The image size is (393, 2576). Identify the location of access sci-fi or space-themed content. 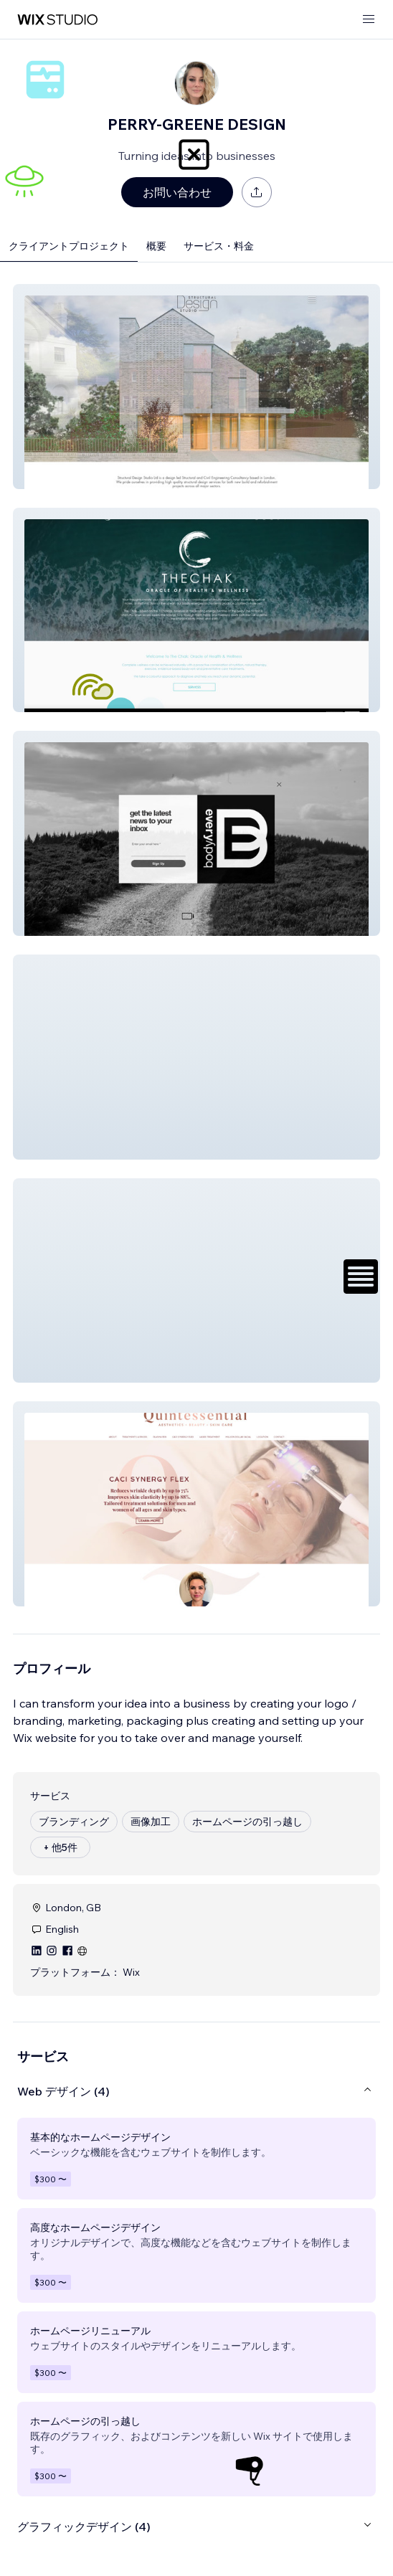
(24, 181).